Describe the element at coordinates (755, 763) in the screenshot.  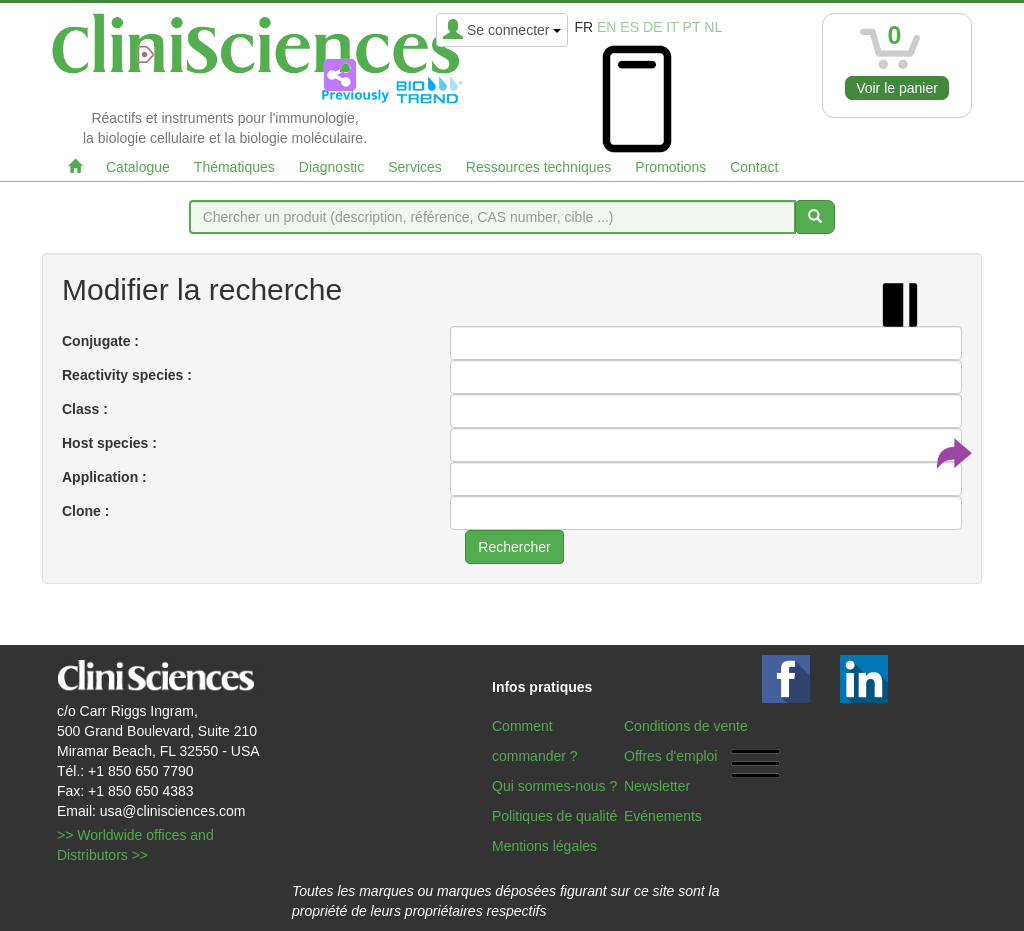
I see `open navigation menu` at that location.